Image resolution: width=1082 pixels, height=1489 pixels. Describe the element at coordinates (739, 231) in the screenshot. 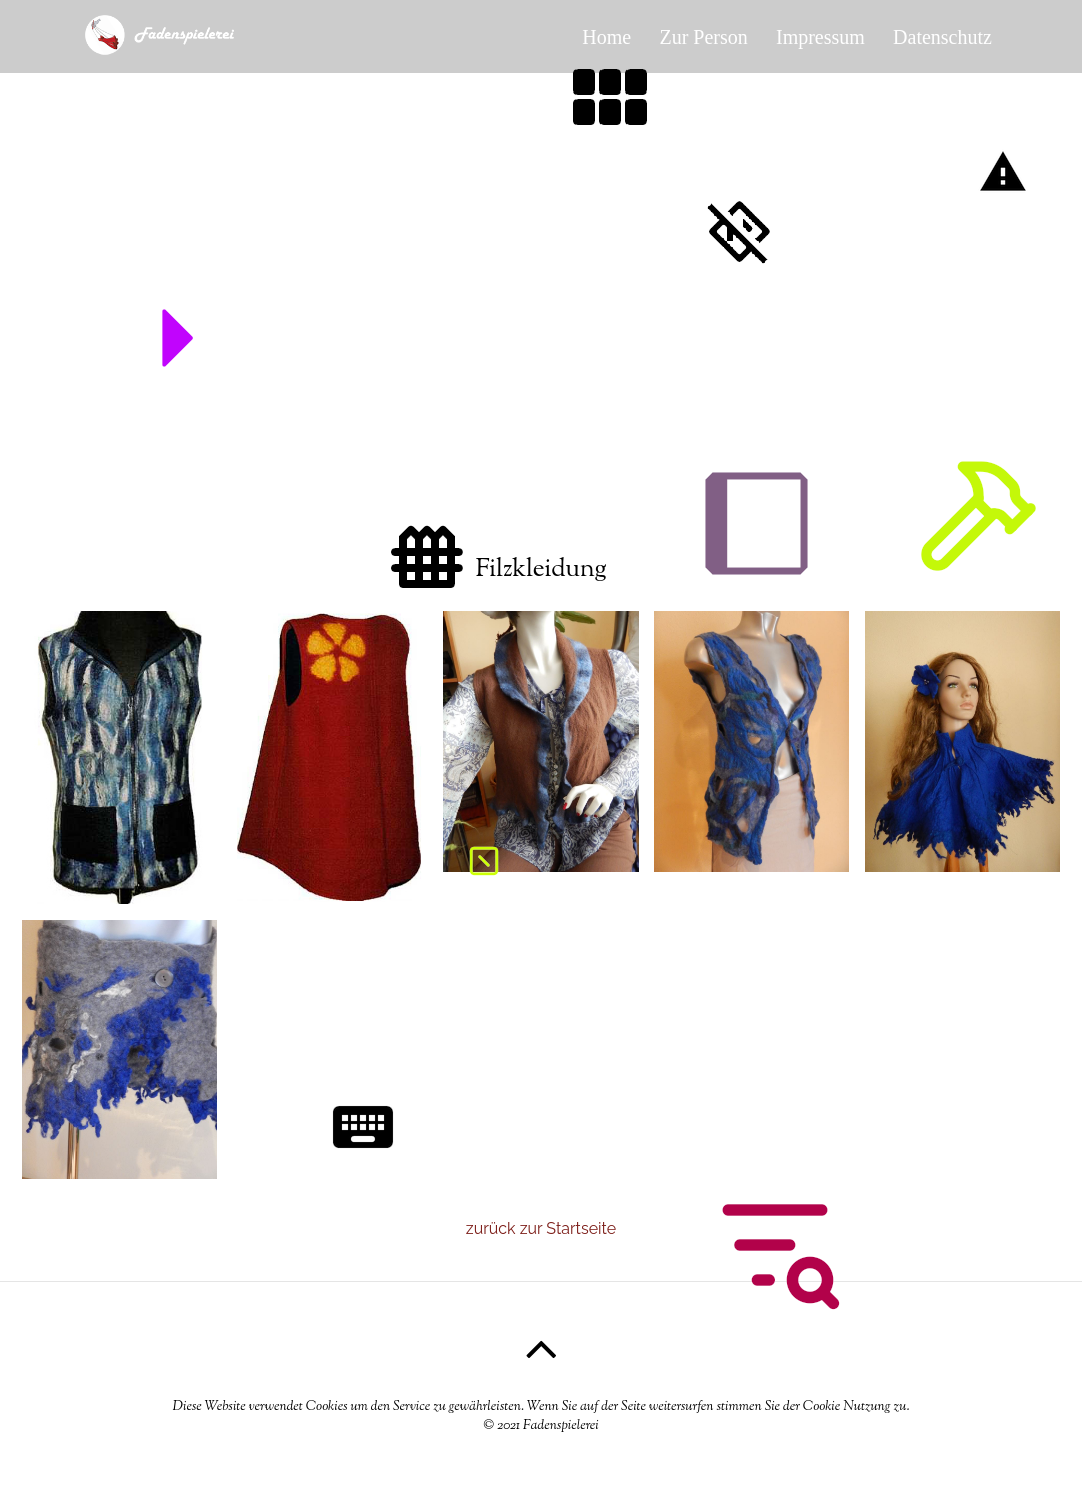

I see `disable navigation or directions` at that location.